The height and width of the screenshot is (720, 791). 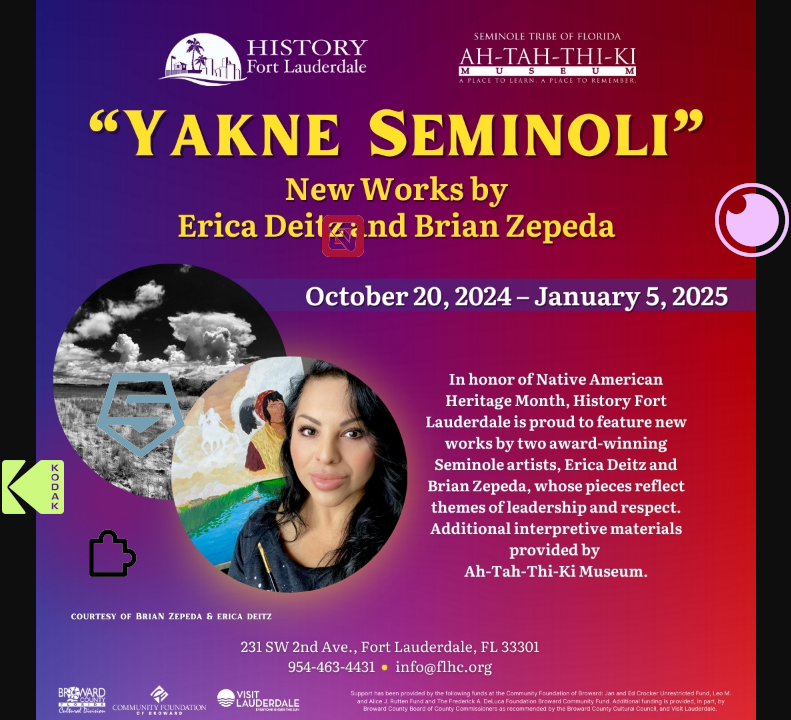 I want to click on mock service worker (MSW) library logo, so click(x=343, y=236).